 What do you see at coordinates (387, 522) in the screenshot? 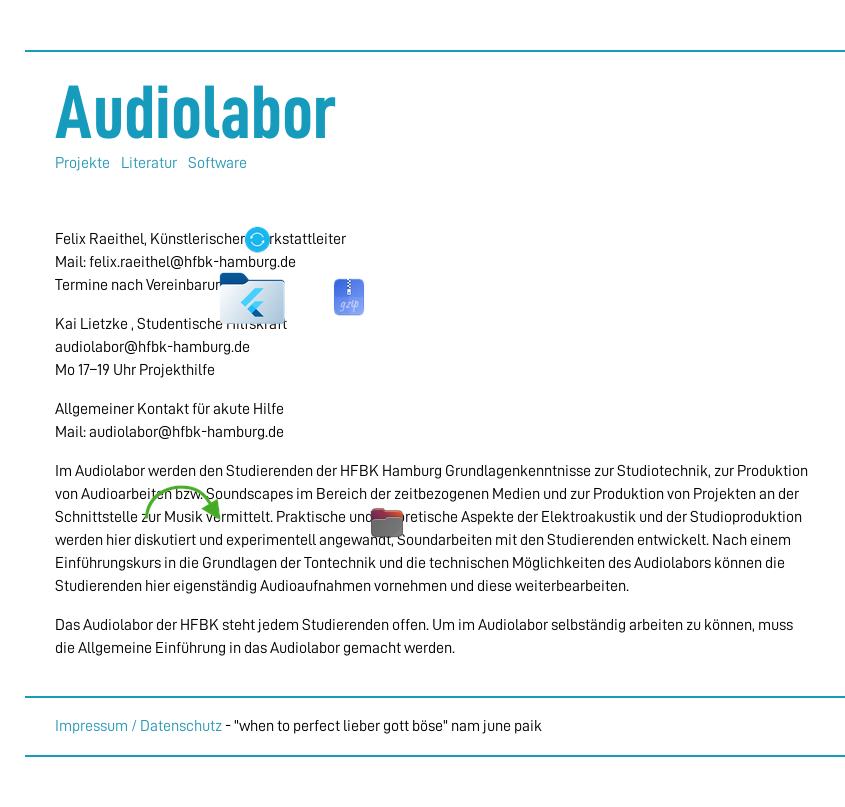
I see `indicates an open or expanded folder` at bounding box center [387, 522].